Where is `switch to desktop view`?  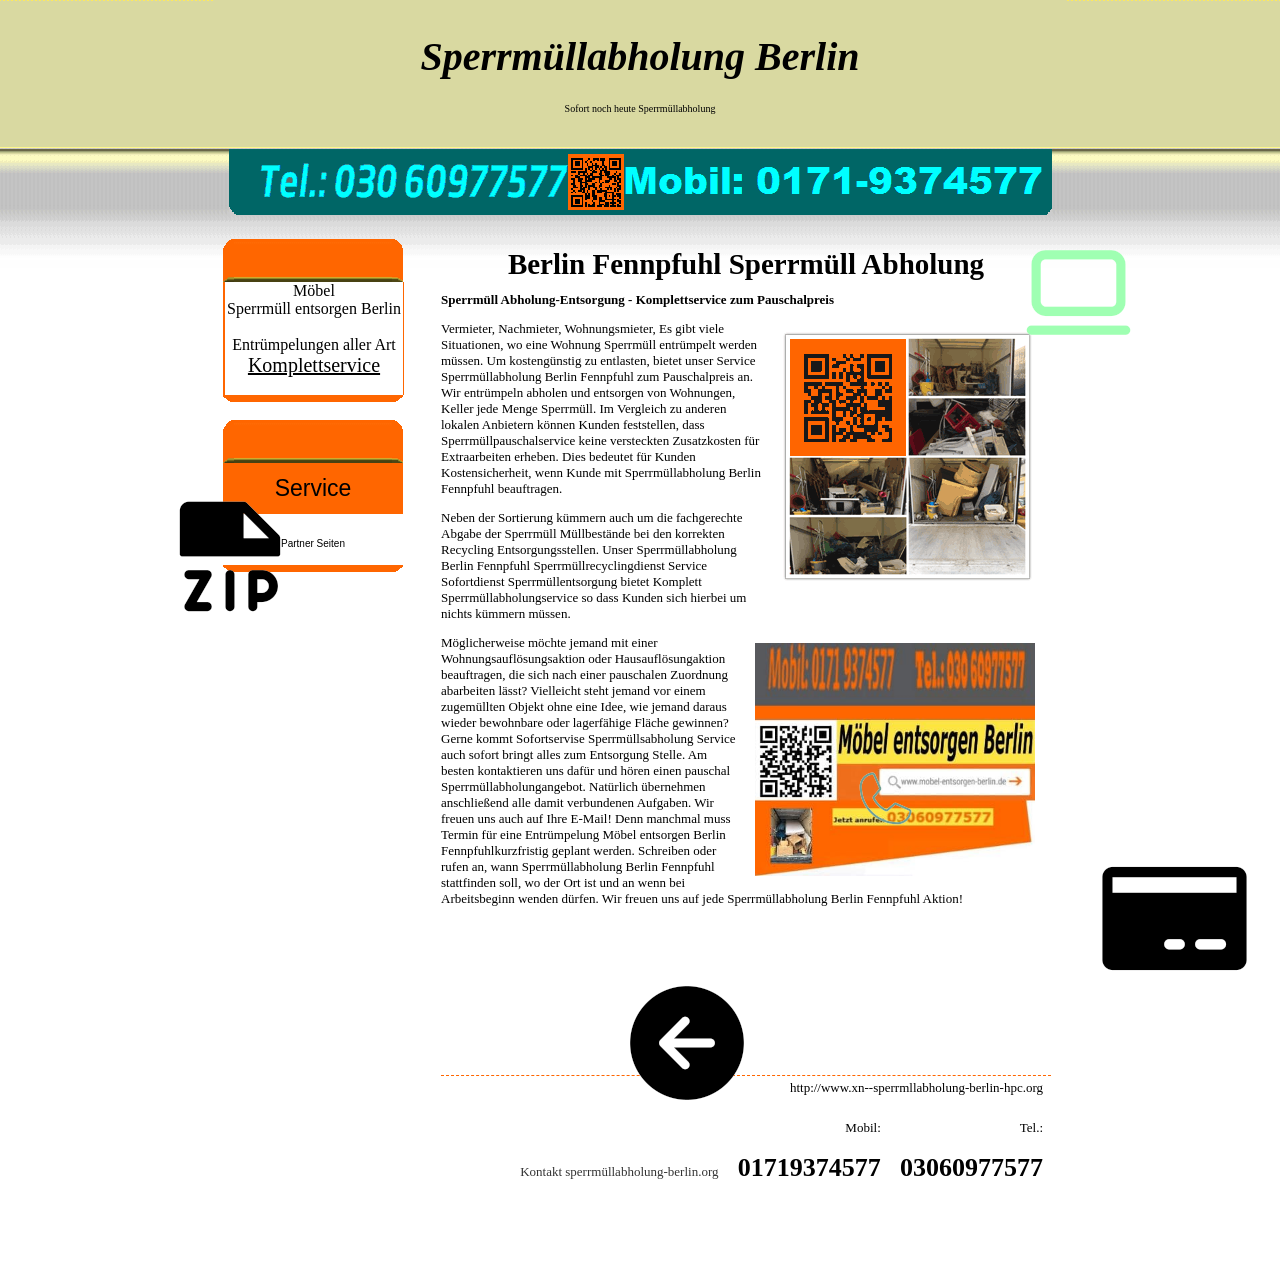 switch to desktop view is located at coordinates (1078, 292).